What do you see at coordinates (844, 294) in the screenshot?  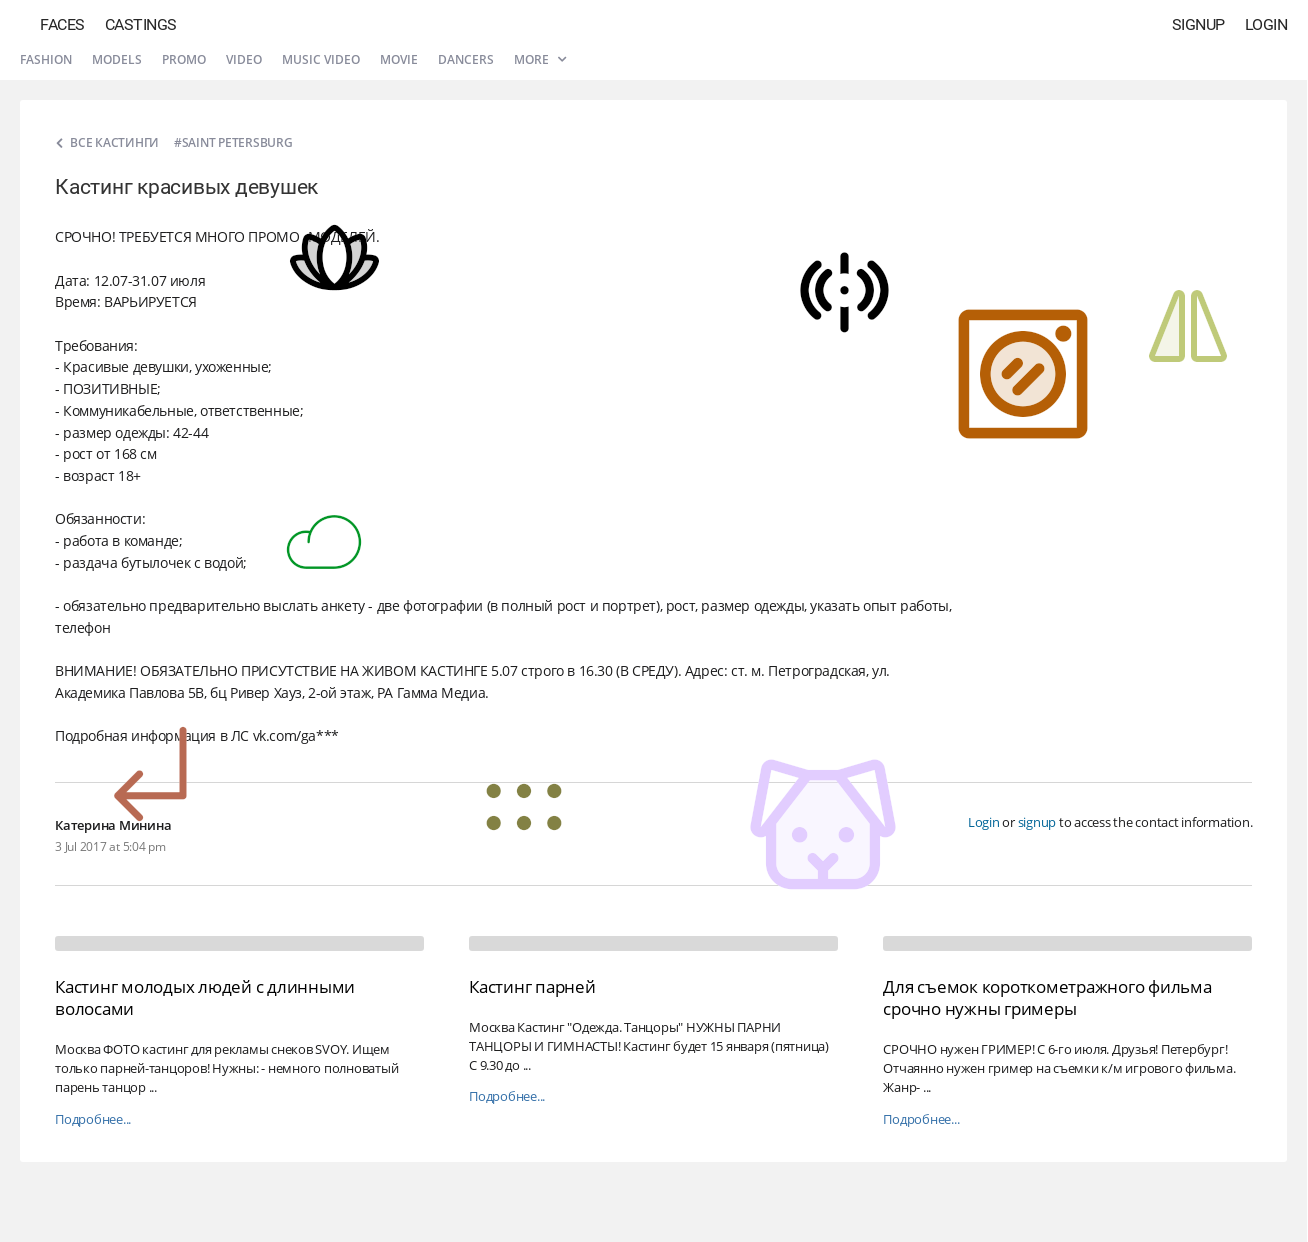 I see `shake to activate or trigger an action` at bounding box center [844, 294].